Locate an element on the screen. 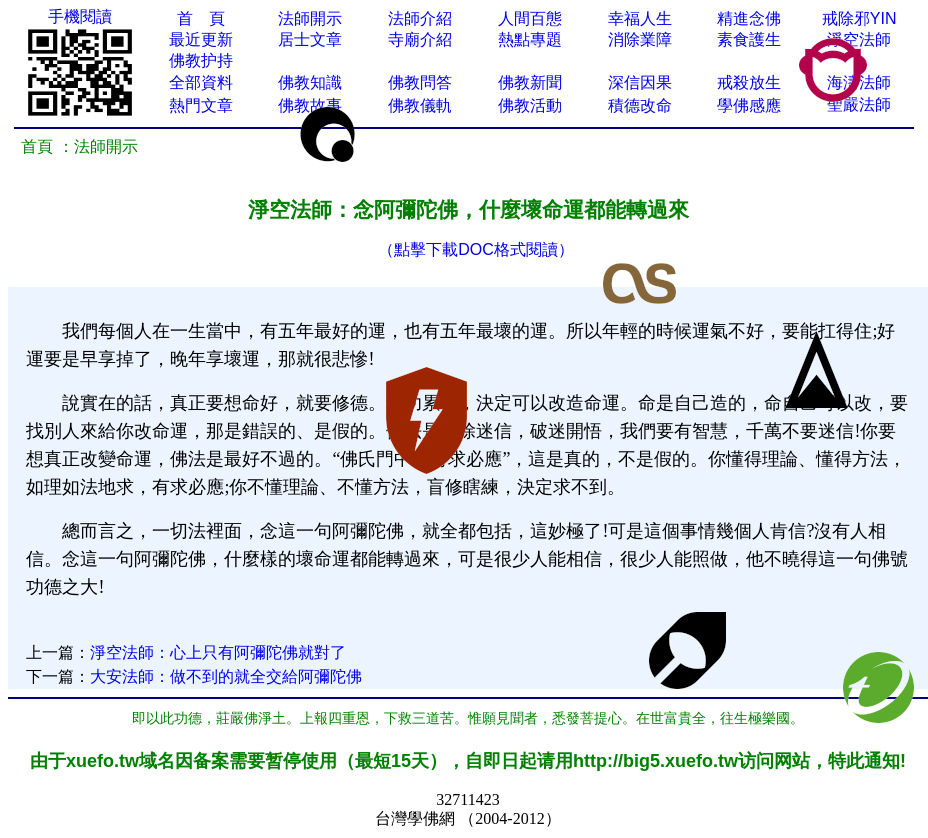 The width and height of the screenshot is (928, 838). quinscape company logo is located at coordinates (327, 134).